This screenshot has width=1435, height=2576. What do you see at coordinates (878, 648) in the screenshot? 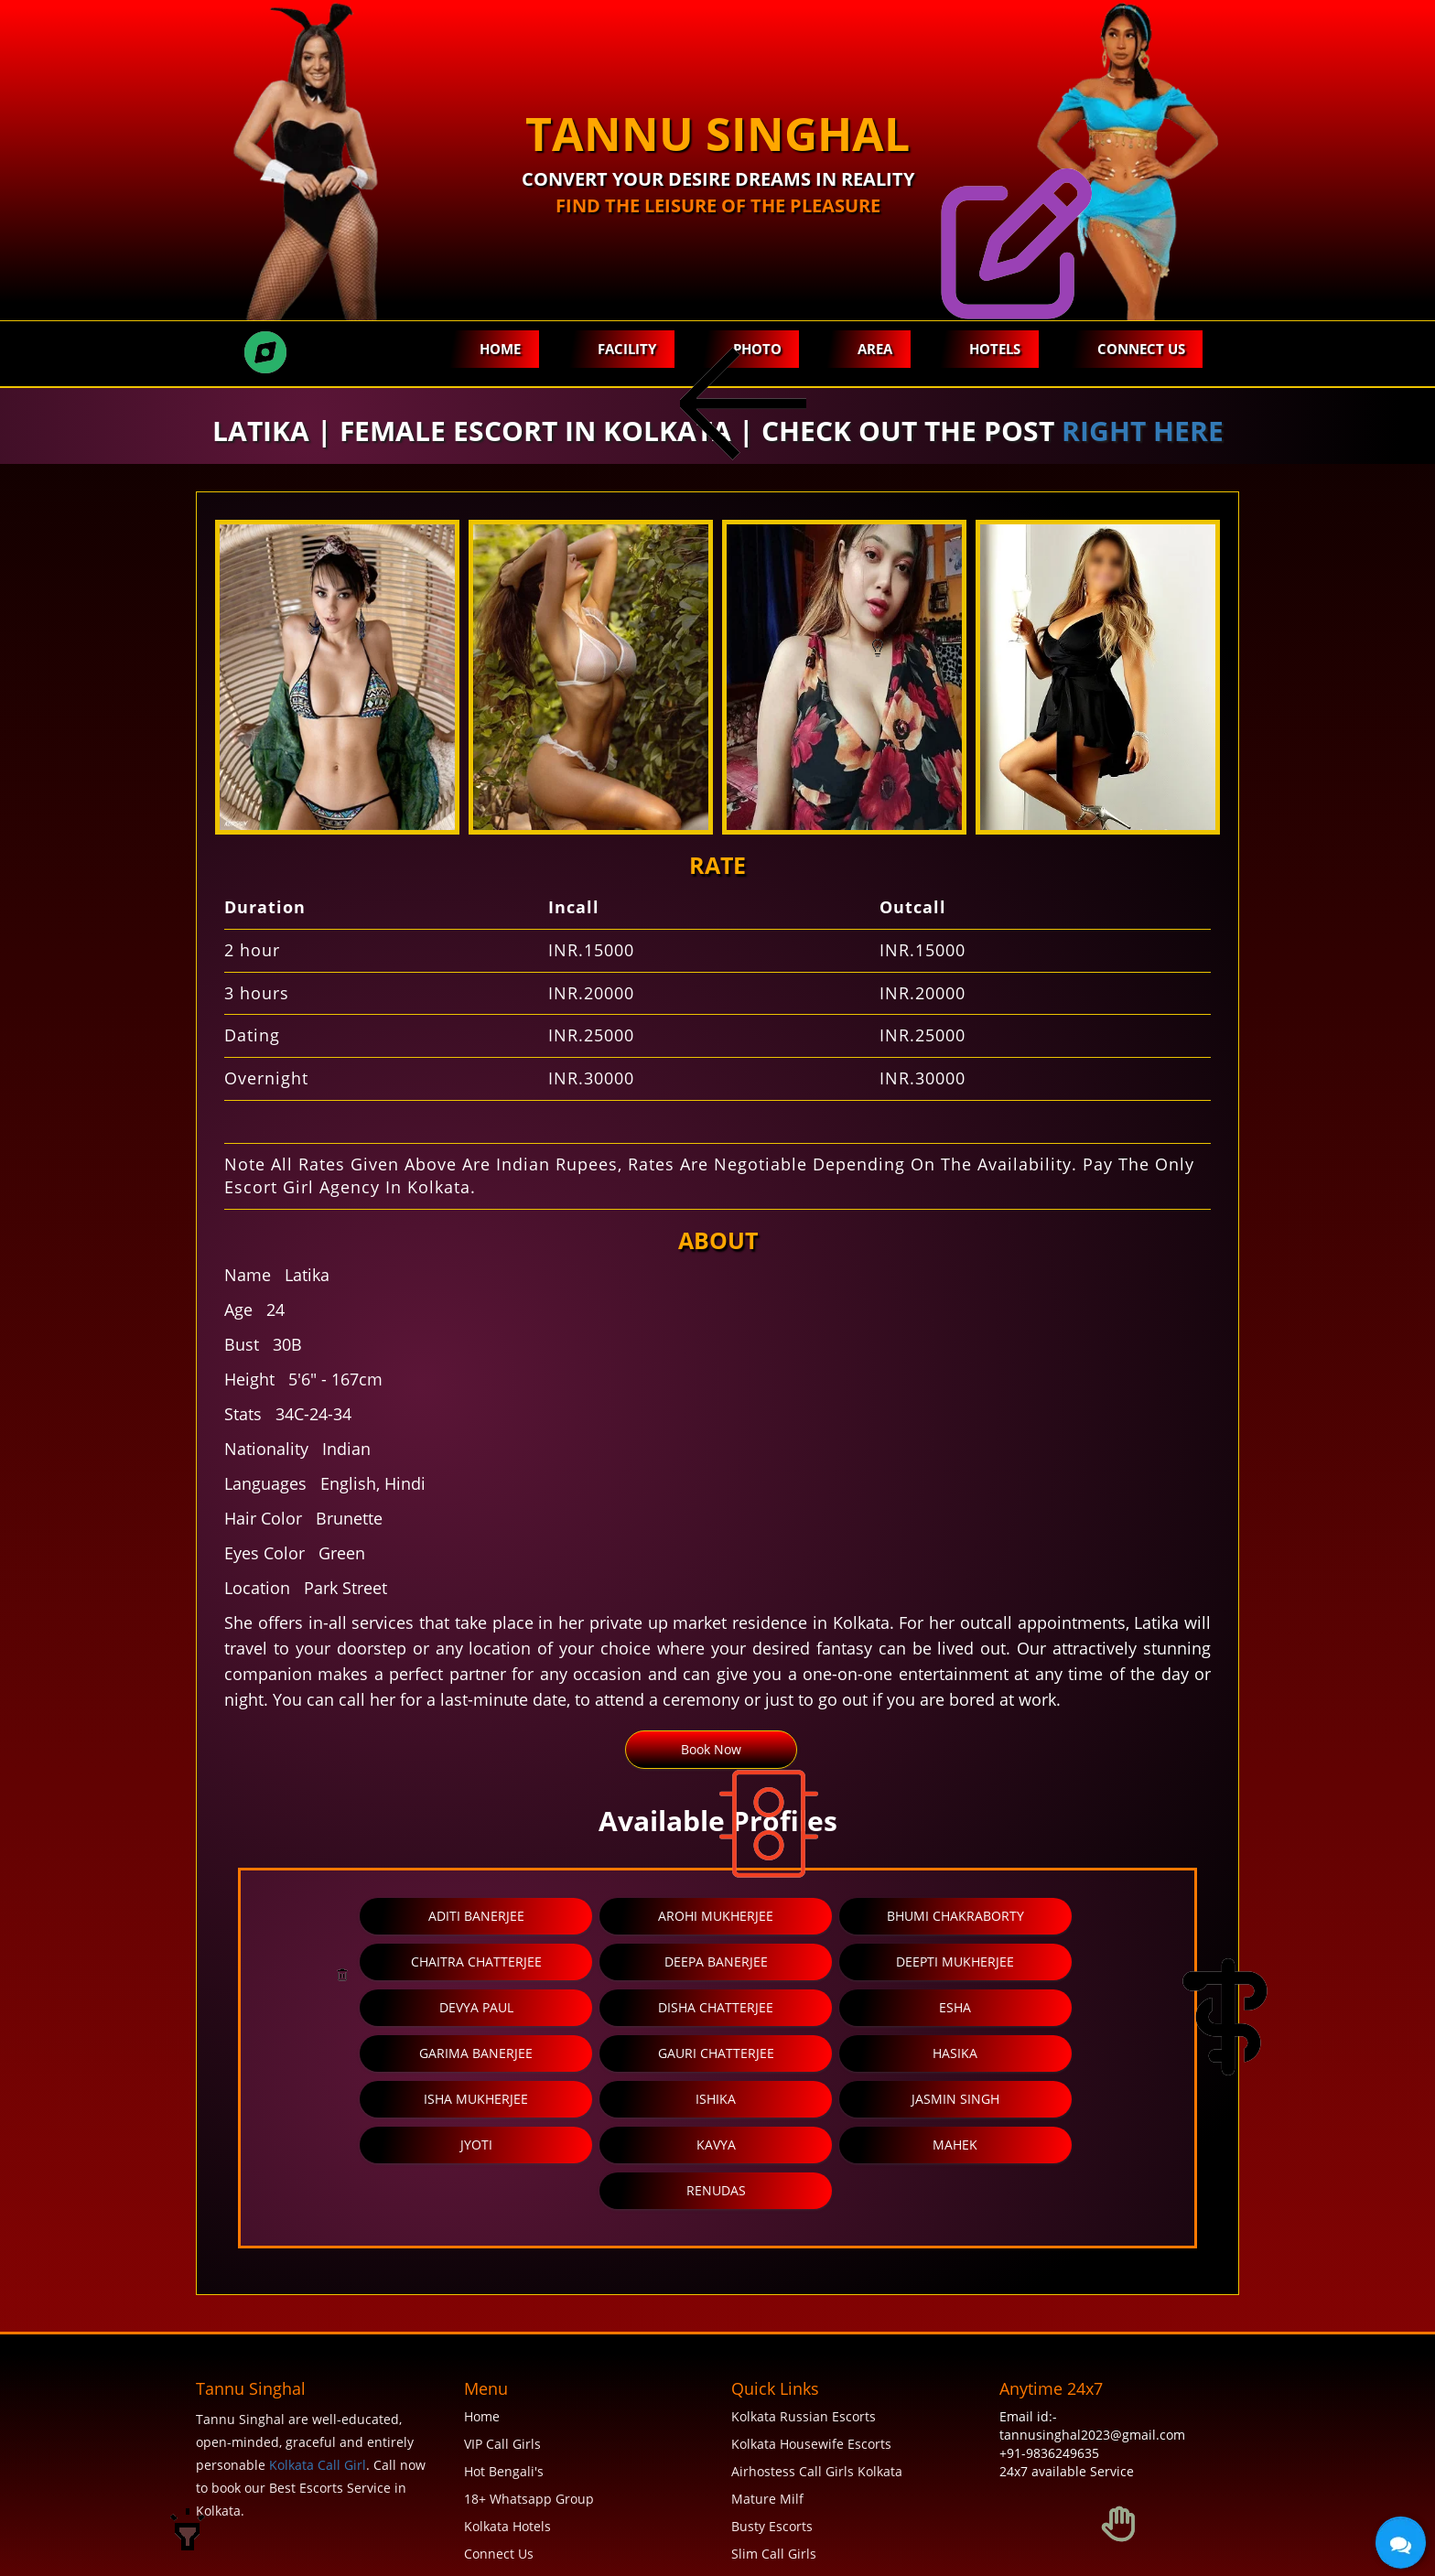
I see `medapps healthcare technology logo` at bounding box center [878, 648].